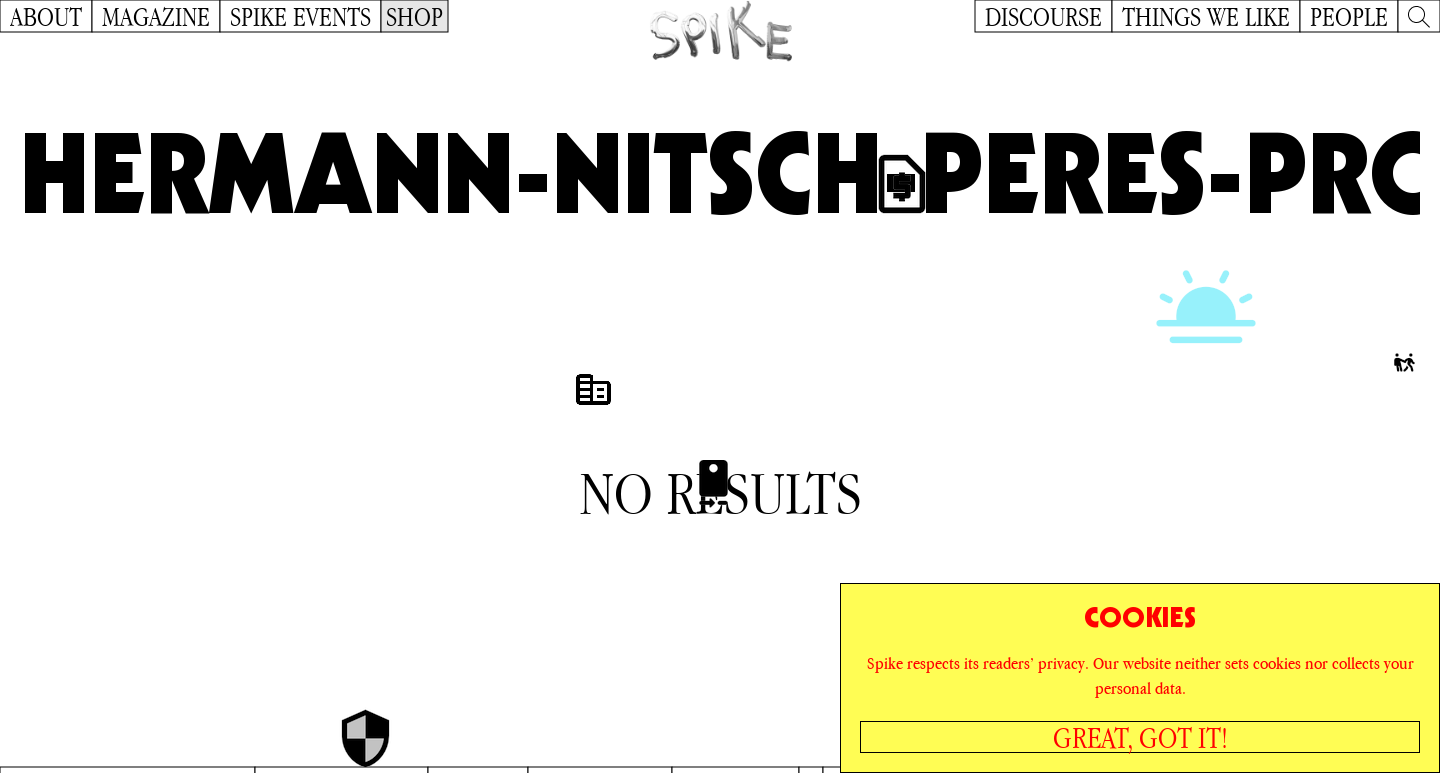  What do you see at coordinates (365, 738) in the screenshot?
I see `access security settings` at bounding box center [365, 738].